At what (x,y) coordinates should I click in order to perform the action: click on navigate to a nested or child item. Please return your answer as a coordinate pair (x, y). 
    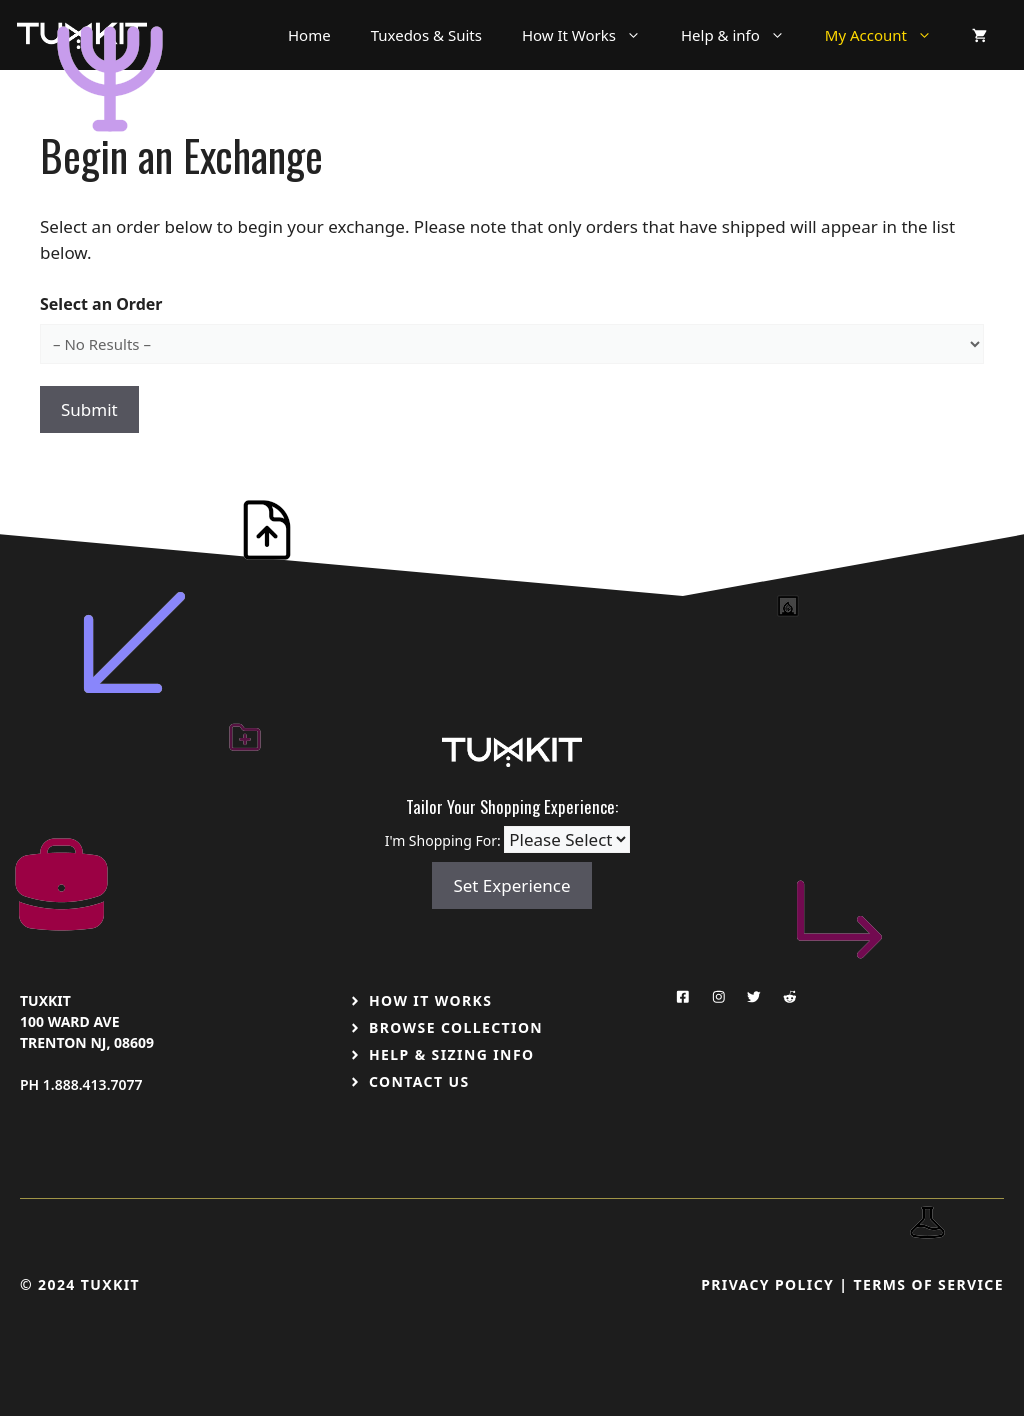
    Looking at the image, I should click on (839, 919).